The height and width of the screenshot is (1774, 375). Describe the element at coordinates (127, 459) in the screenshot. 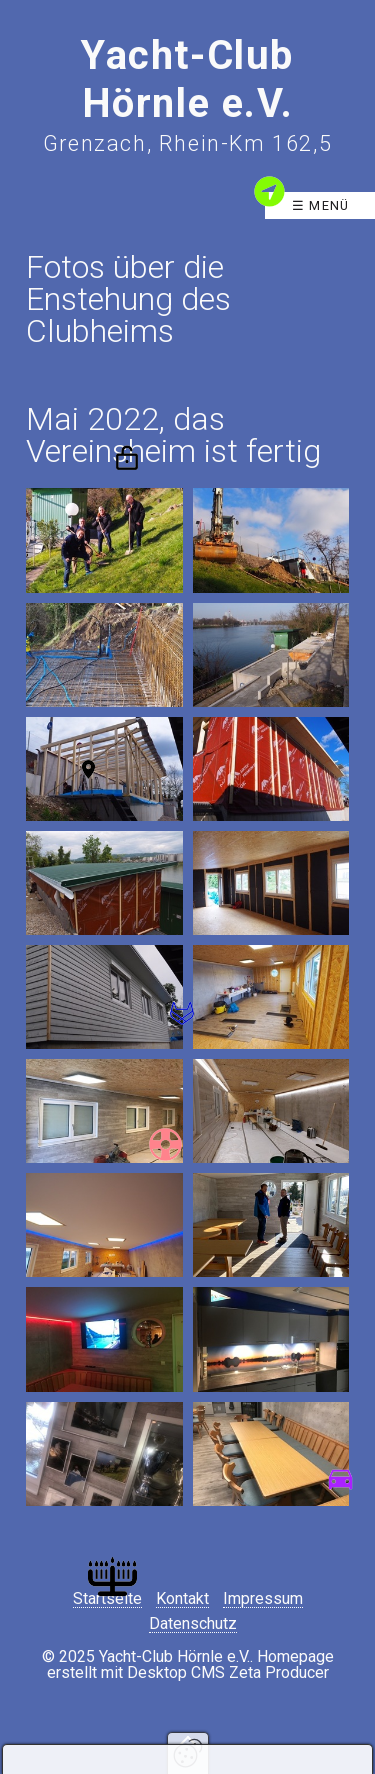

I see `unlock or access secured content` at that location.